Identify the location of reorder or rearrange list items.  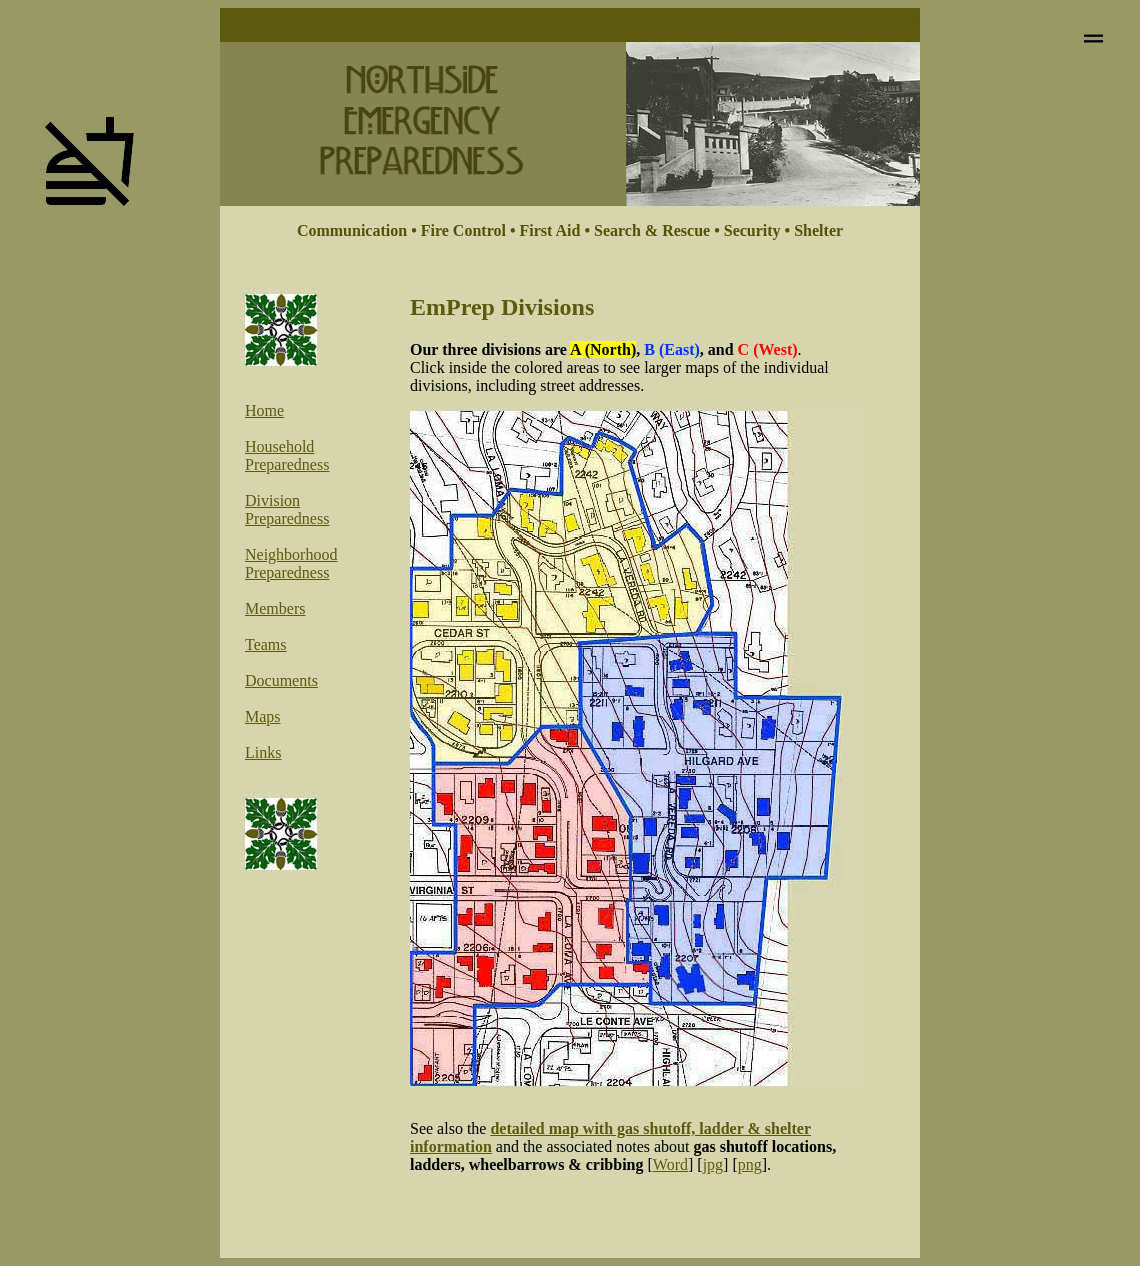
(1093, 38).